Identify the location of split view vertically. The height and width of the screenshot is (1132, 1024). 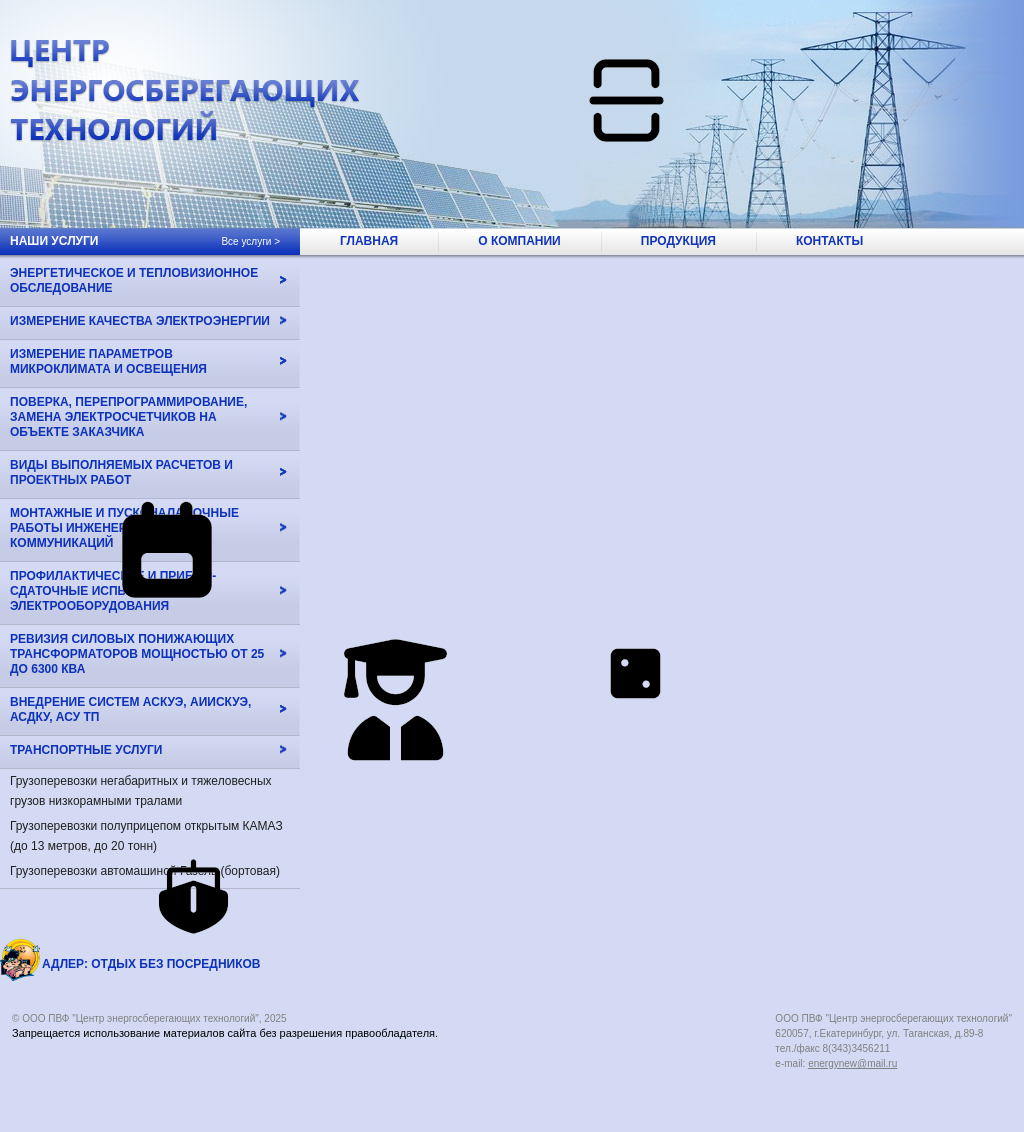
(626, 100).